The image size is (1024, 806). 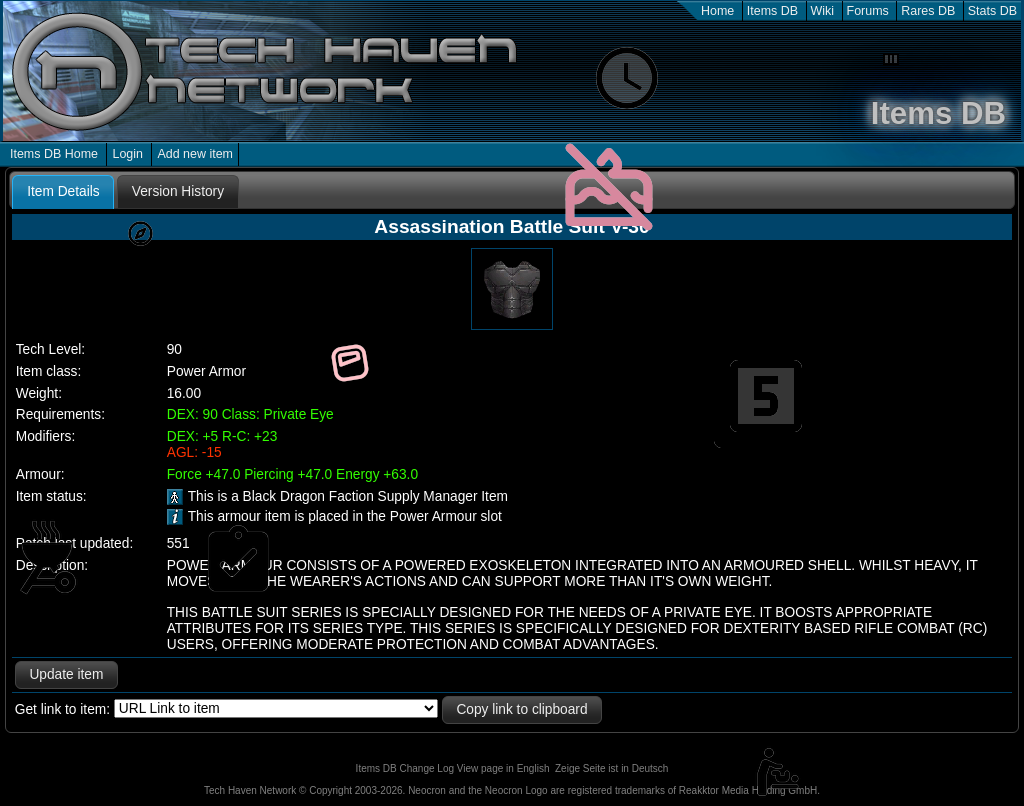 I want to click on access outdoor cooking or grilling recipes, so click(x=47, y=557).